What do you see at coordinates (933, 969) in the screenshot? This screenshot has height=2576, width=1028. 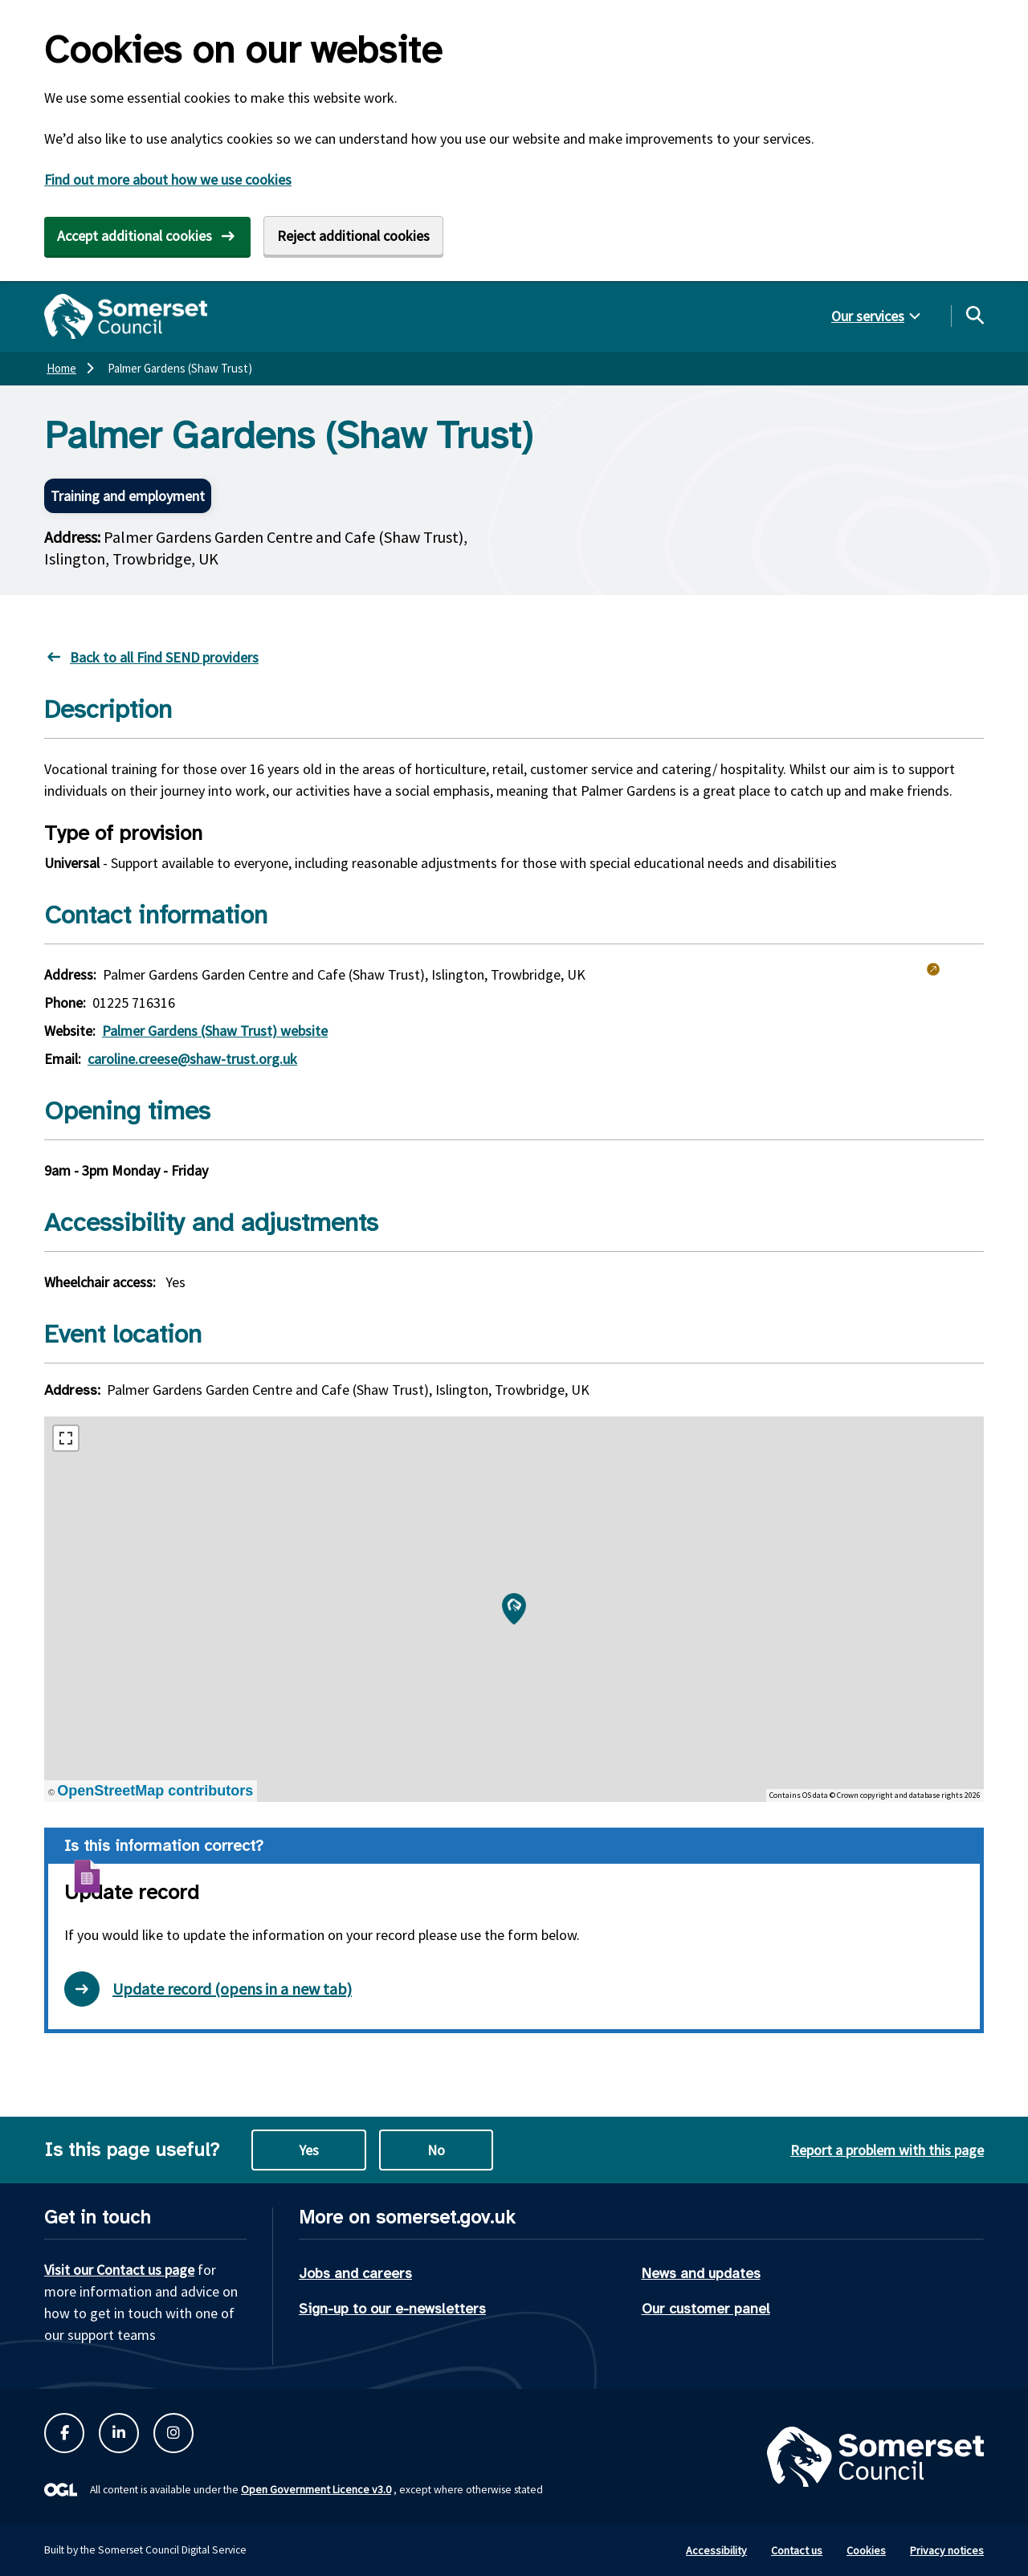 I see `indicates a symbolic link or shortcut to another file` at bounding box center [933, 969].